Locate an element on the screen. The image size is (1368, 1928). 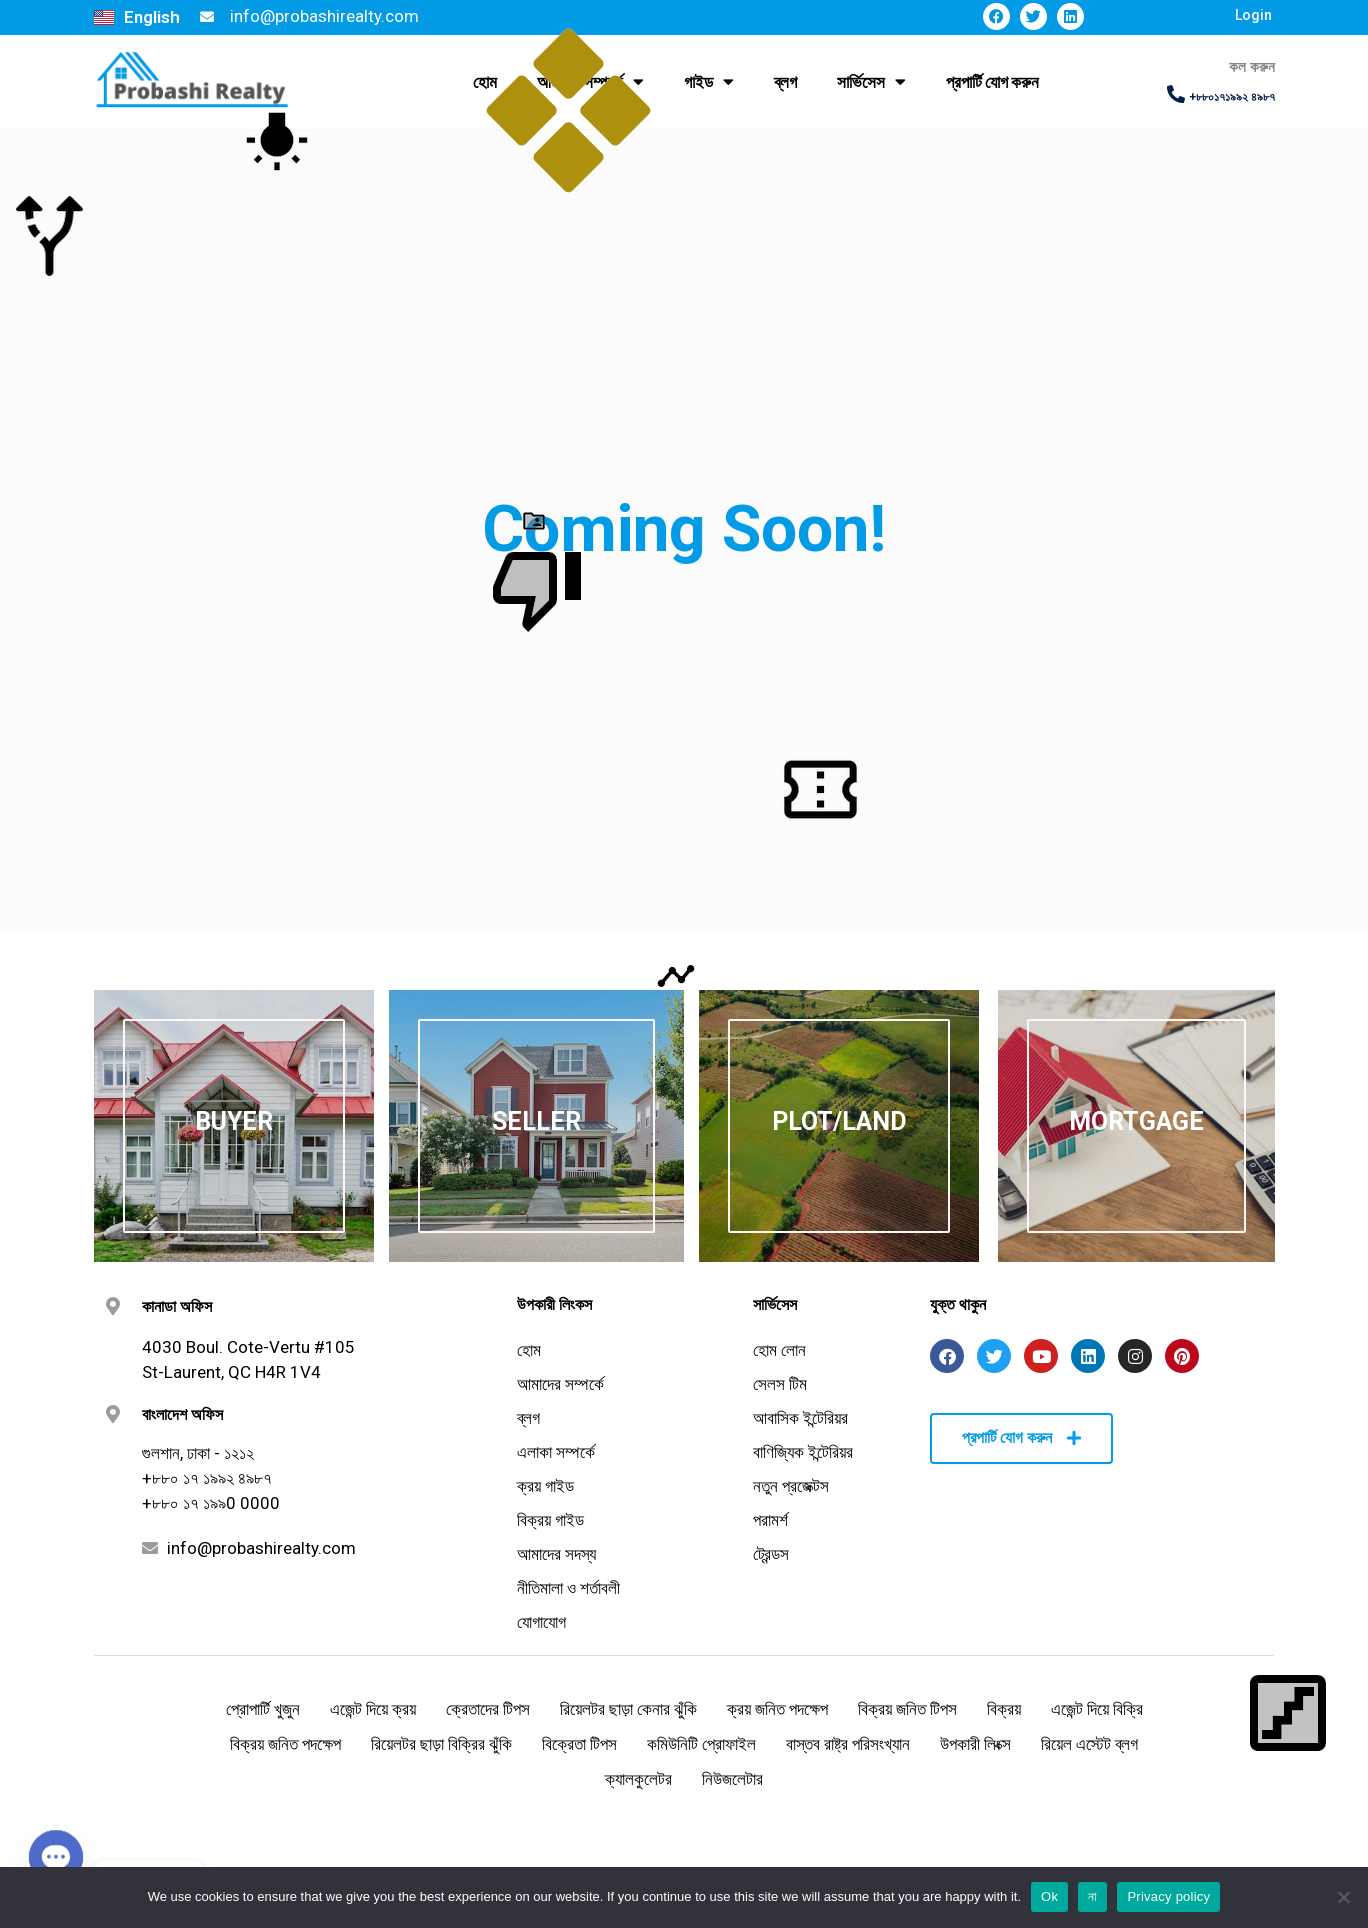
view activity timeline or history is located at coordinates (676, 976).